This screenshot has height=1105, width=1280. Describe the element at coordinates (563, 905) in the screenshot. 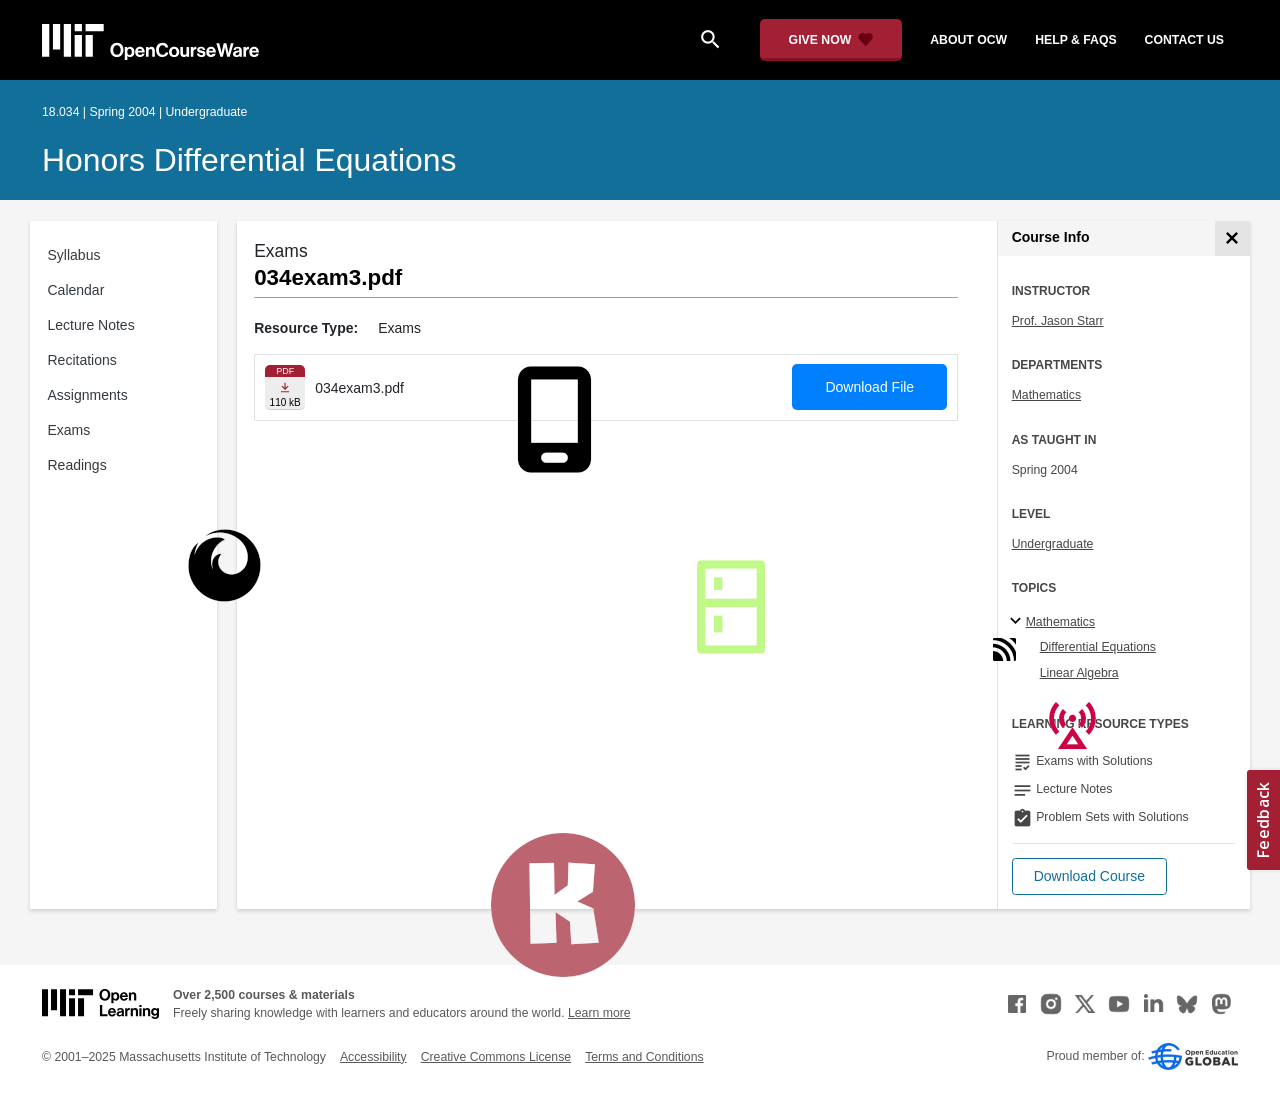

I see `konva javascript library logo` at that location.